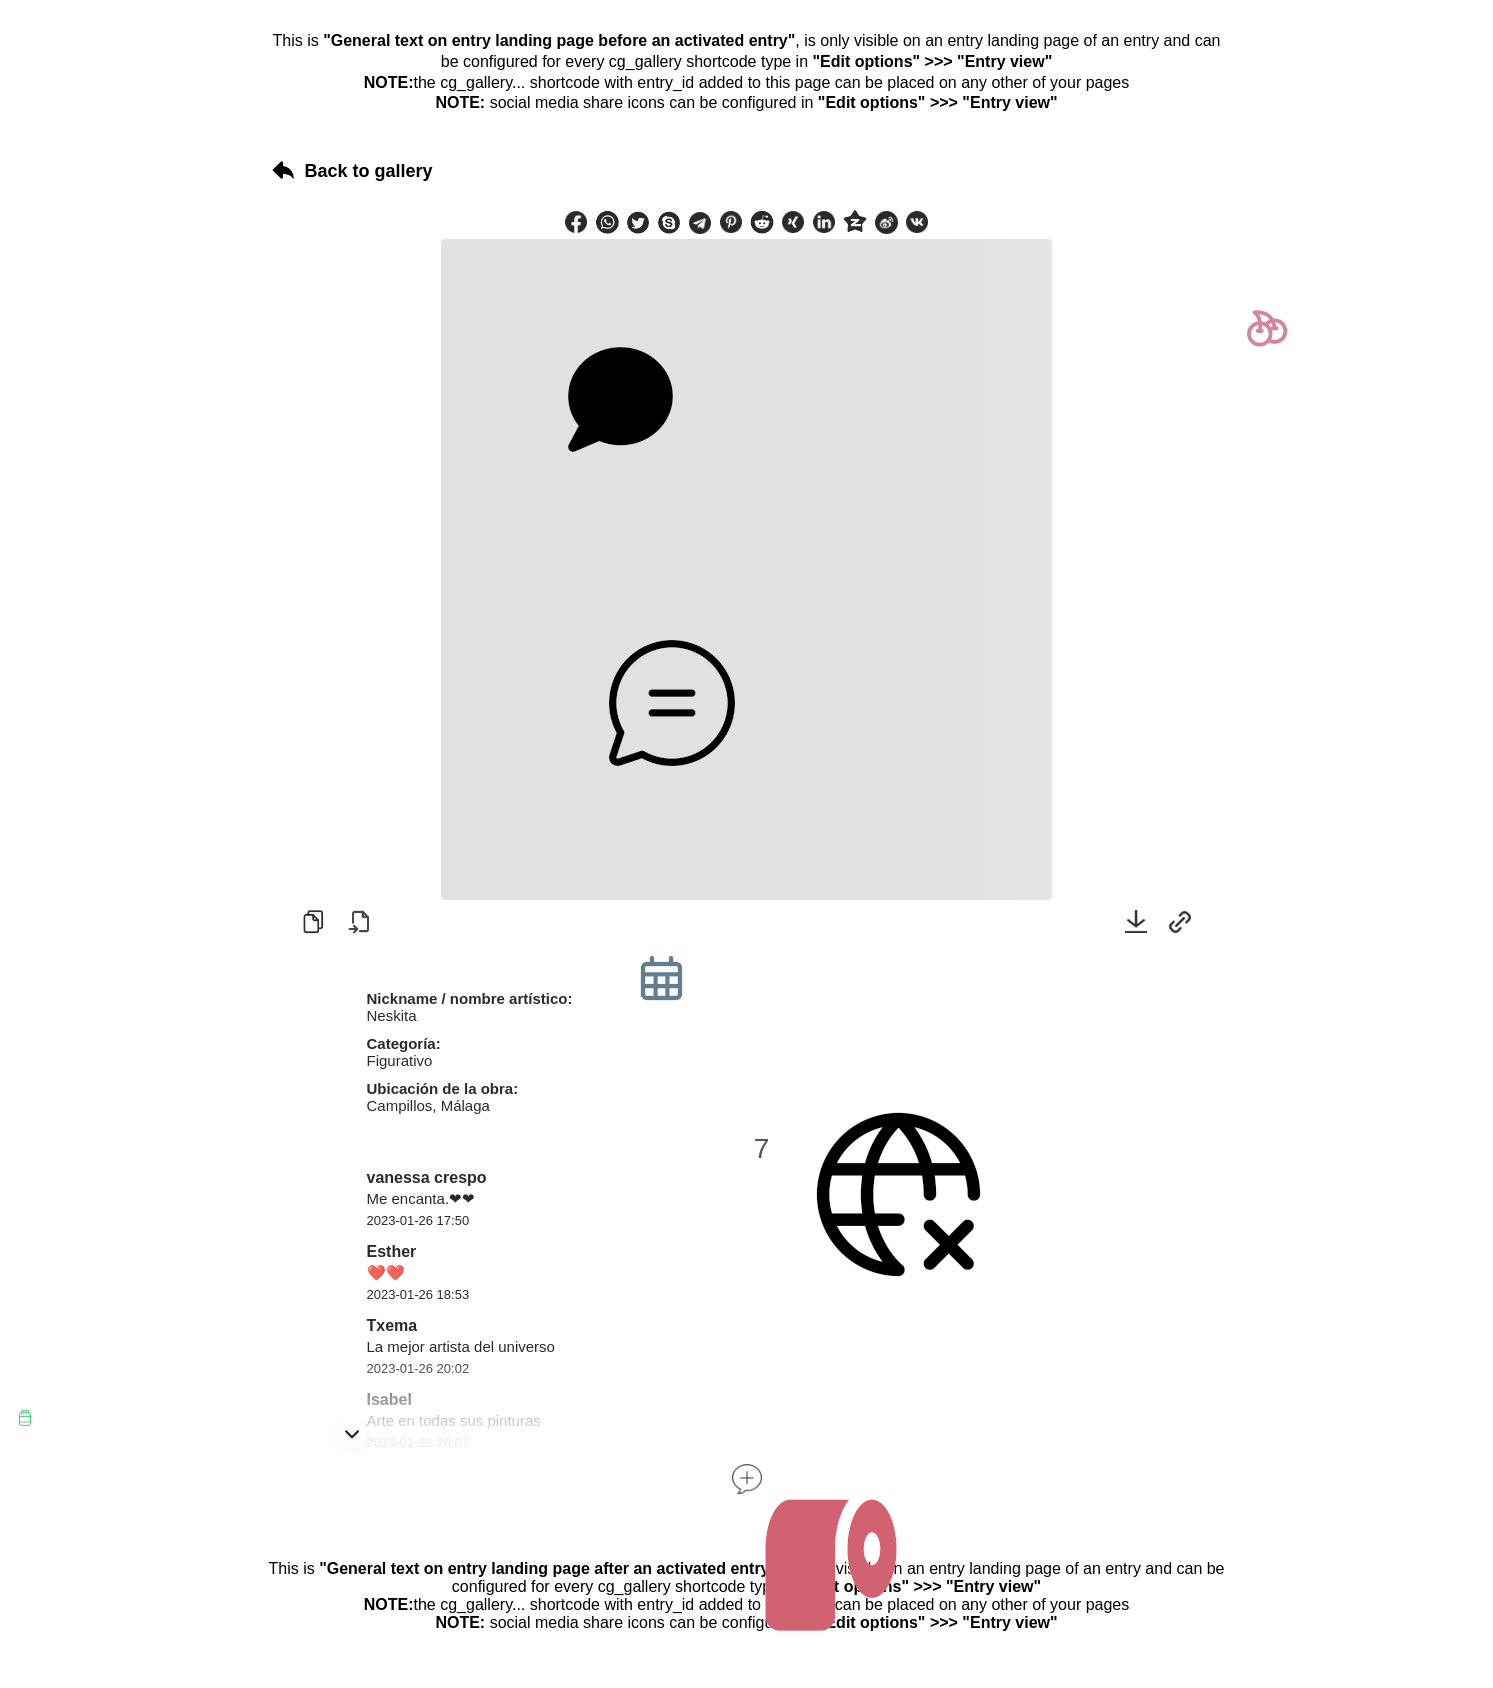  I want to click on indicates fruit or produce category, so click(1266, 328).